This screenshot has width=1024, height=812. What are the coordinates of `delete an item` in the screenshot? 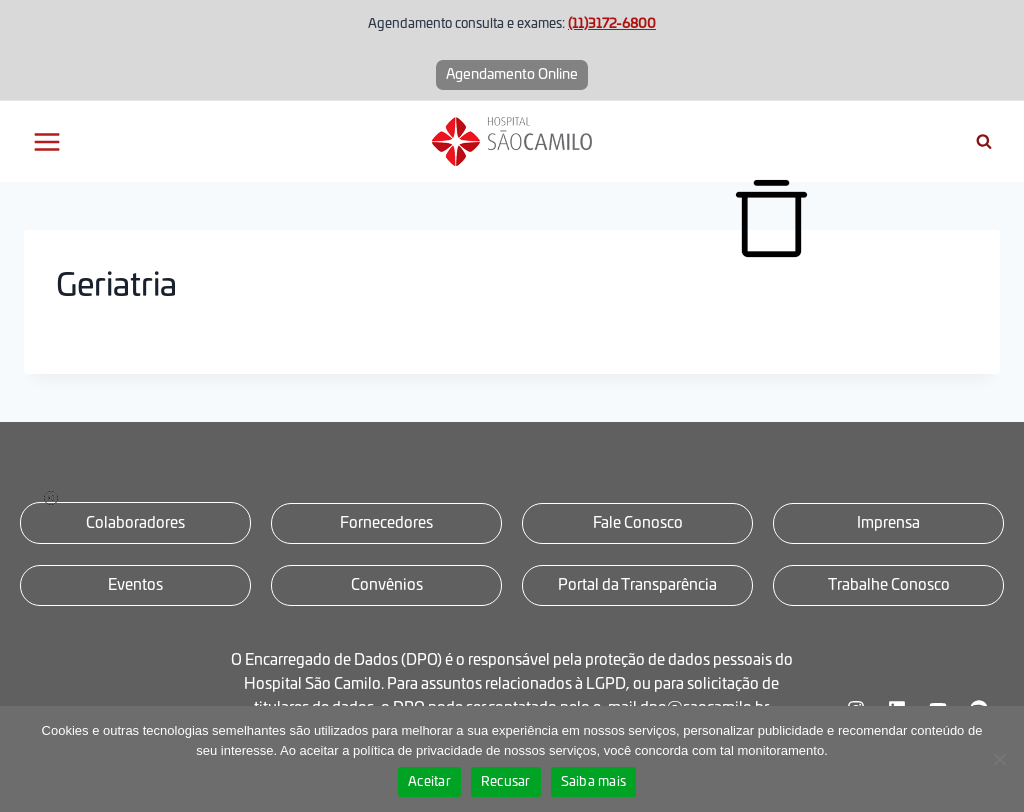 It's located at (771, 221).